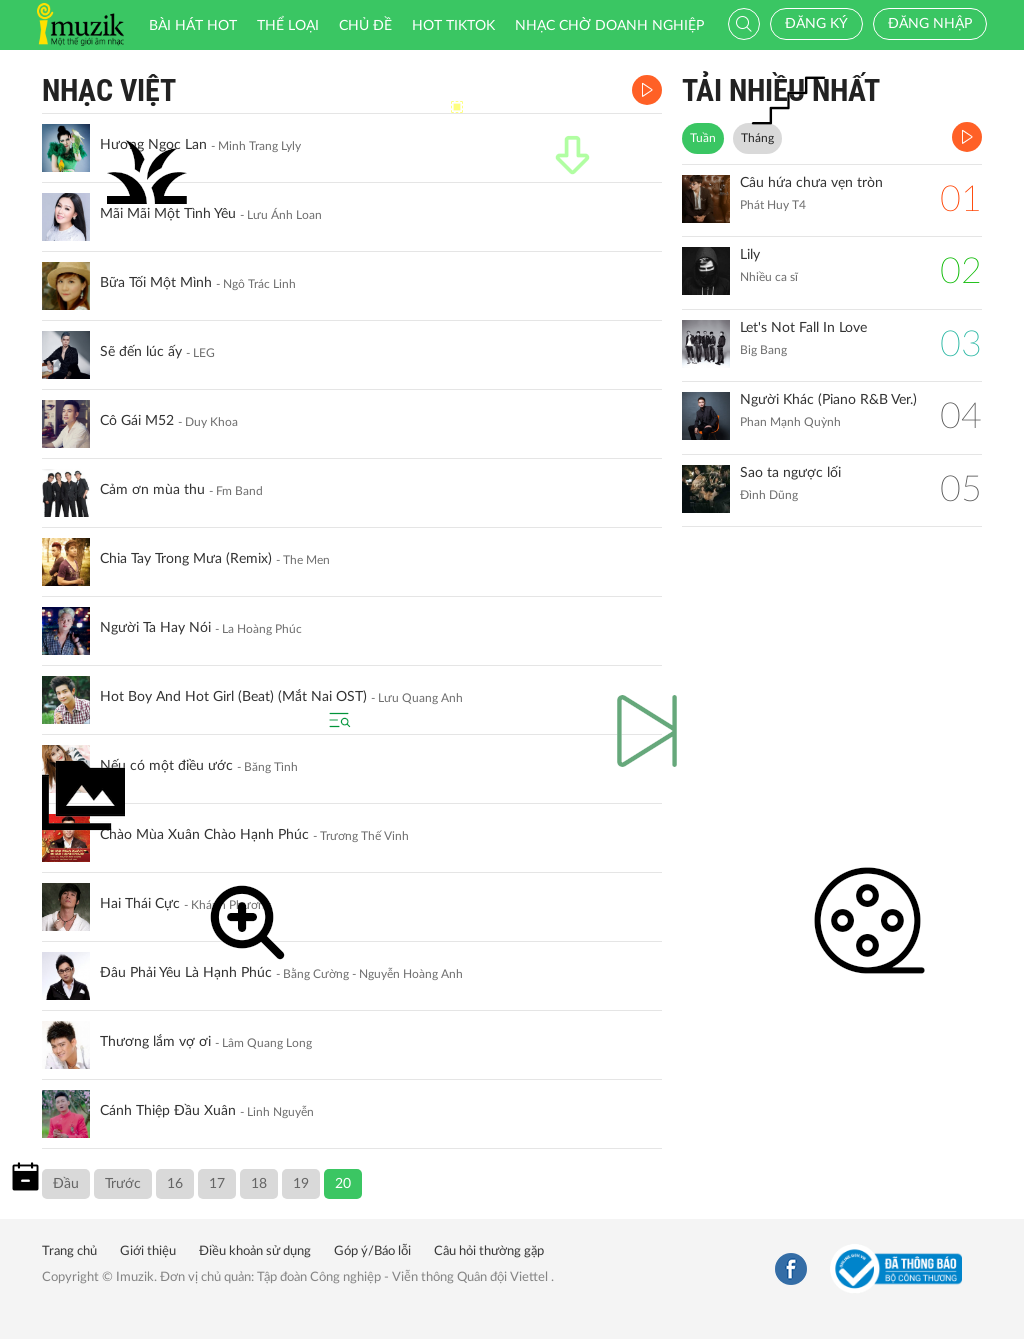 The width and height of the screenshot is (1024, 1339). Describe the element at coordinates (788, 100) in the screenshot. I see `view step-by-step instructions or progress` at that location.